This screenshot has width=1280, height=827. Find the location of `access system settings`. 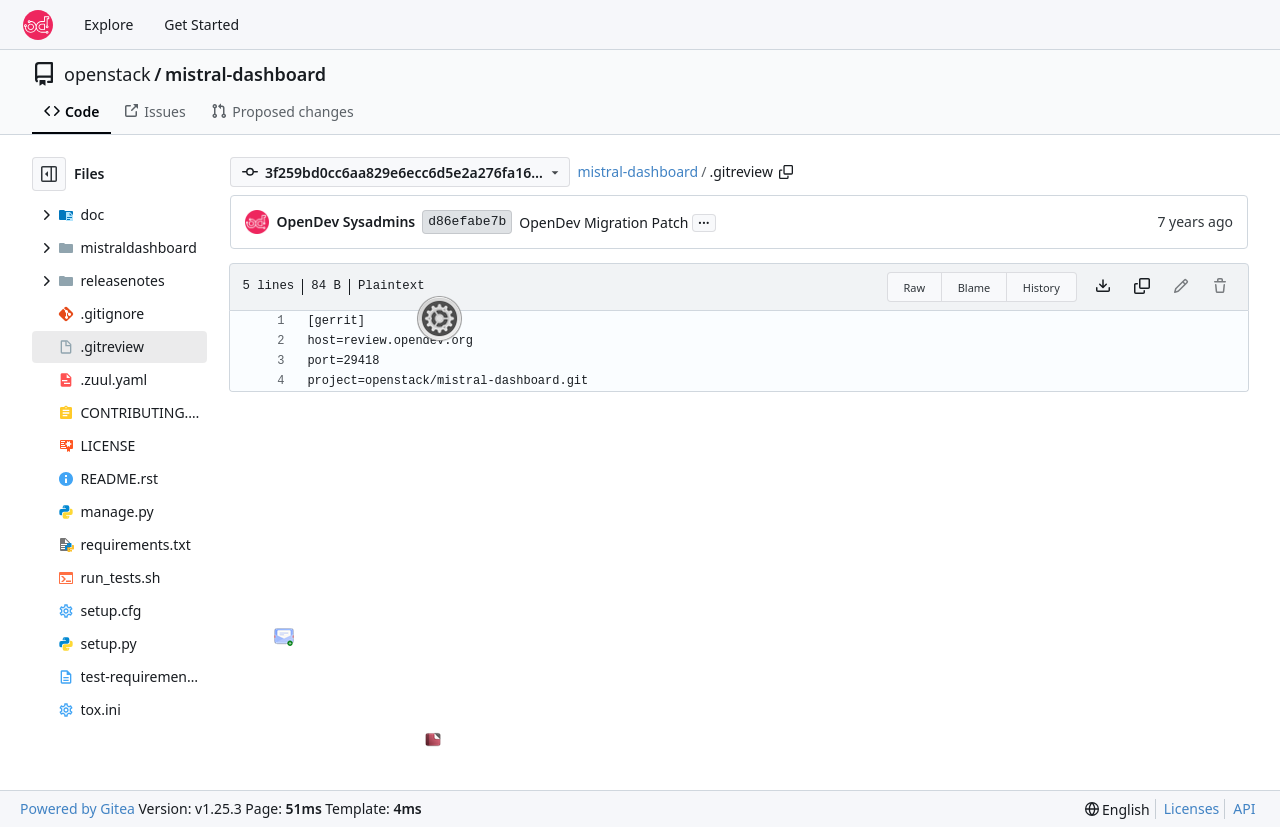

access system settings is located at coordinates (439, 318).